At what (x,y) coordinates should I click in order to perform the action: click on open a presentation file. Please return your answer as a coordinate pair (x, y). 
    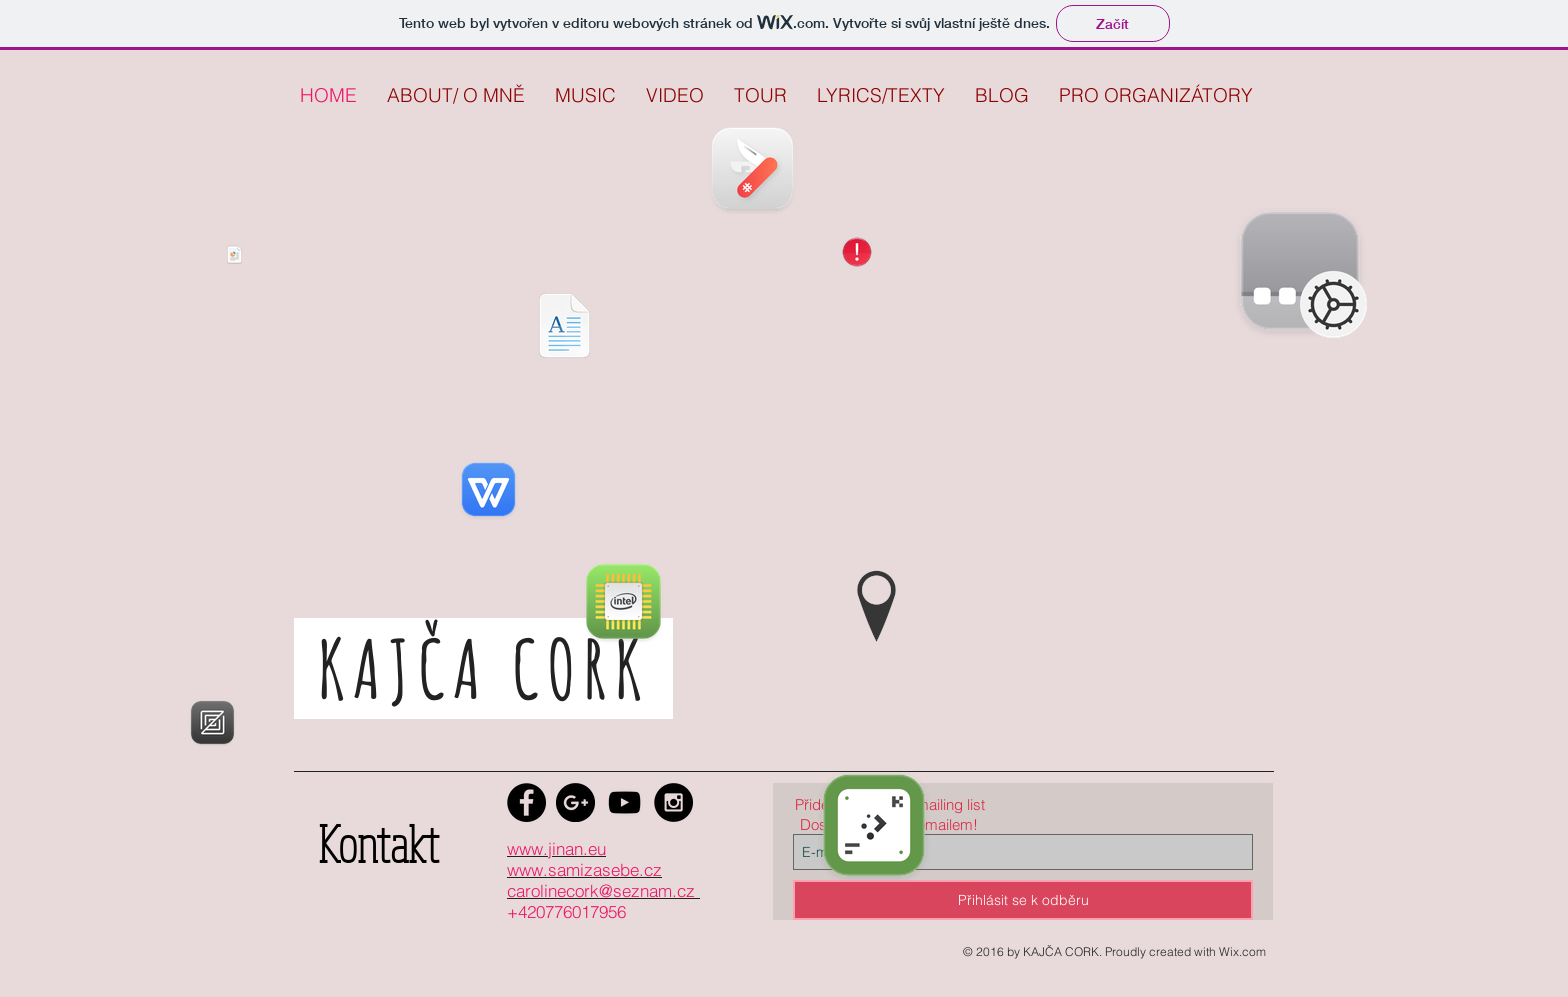
    Looking at the image, I should click on (234, 254).